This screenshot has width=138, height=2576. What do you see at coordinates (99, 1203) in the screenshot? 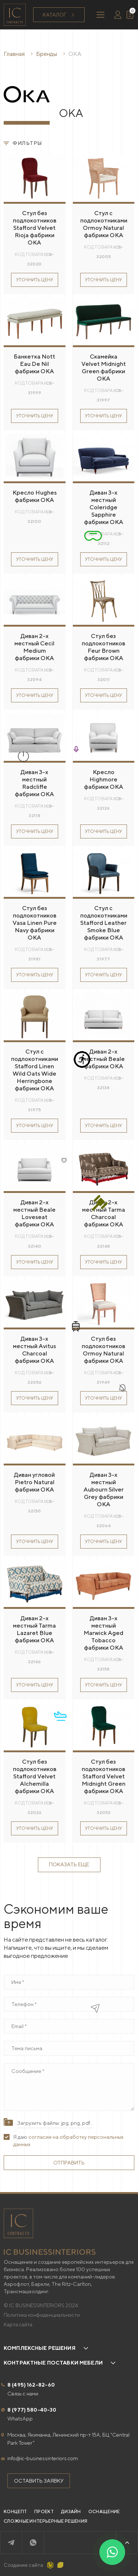
I see `access legal or terms of service settings` at bounding box center [99, 1203].